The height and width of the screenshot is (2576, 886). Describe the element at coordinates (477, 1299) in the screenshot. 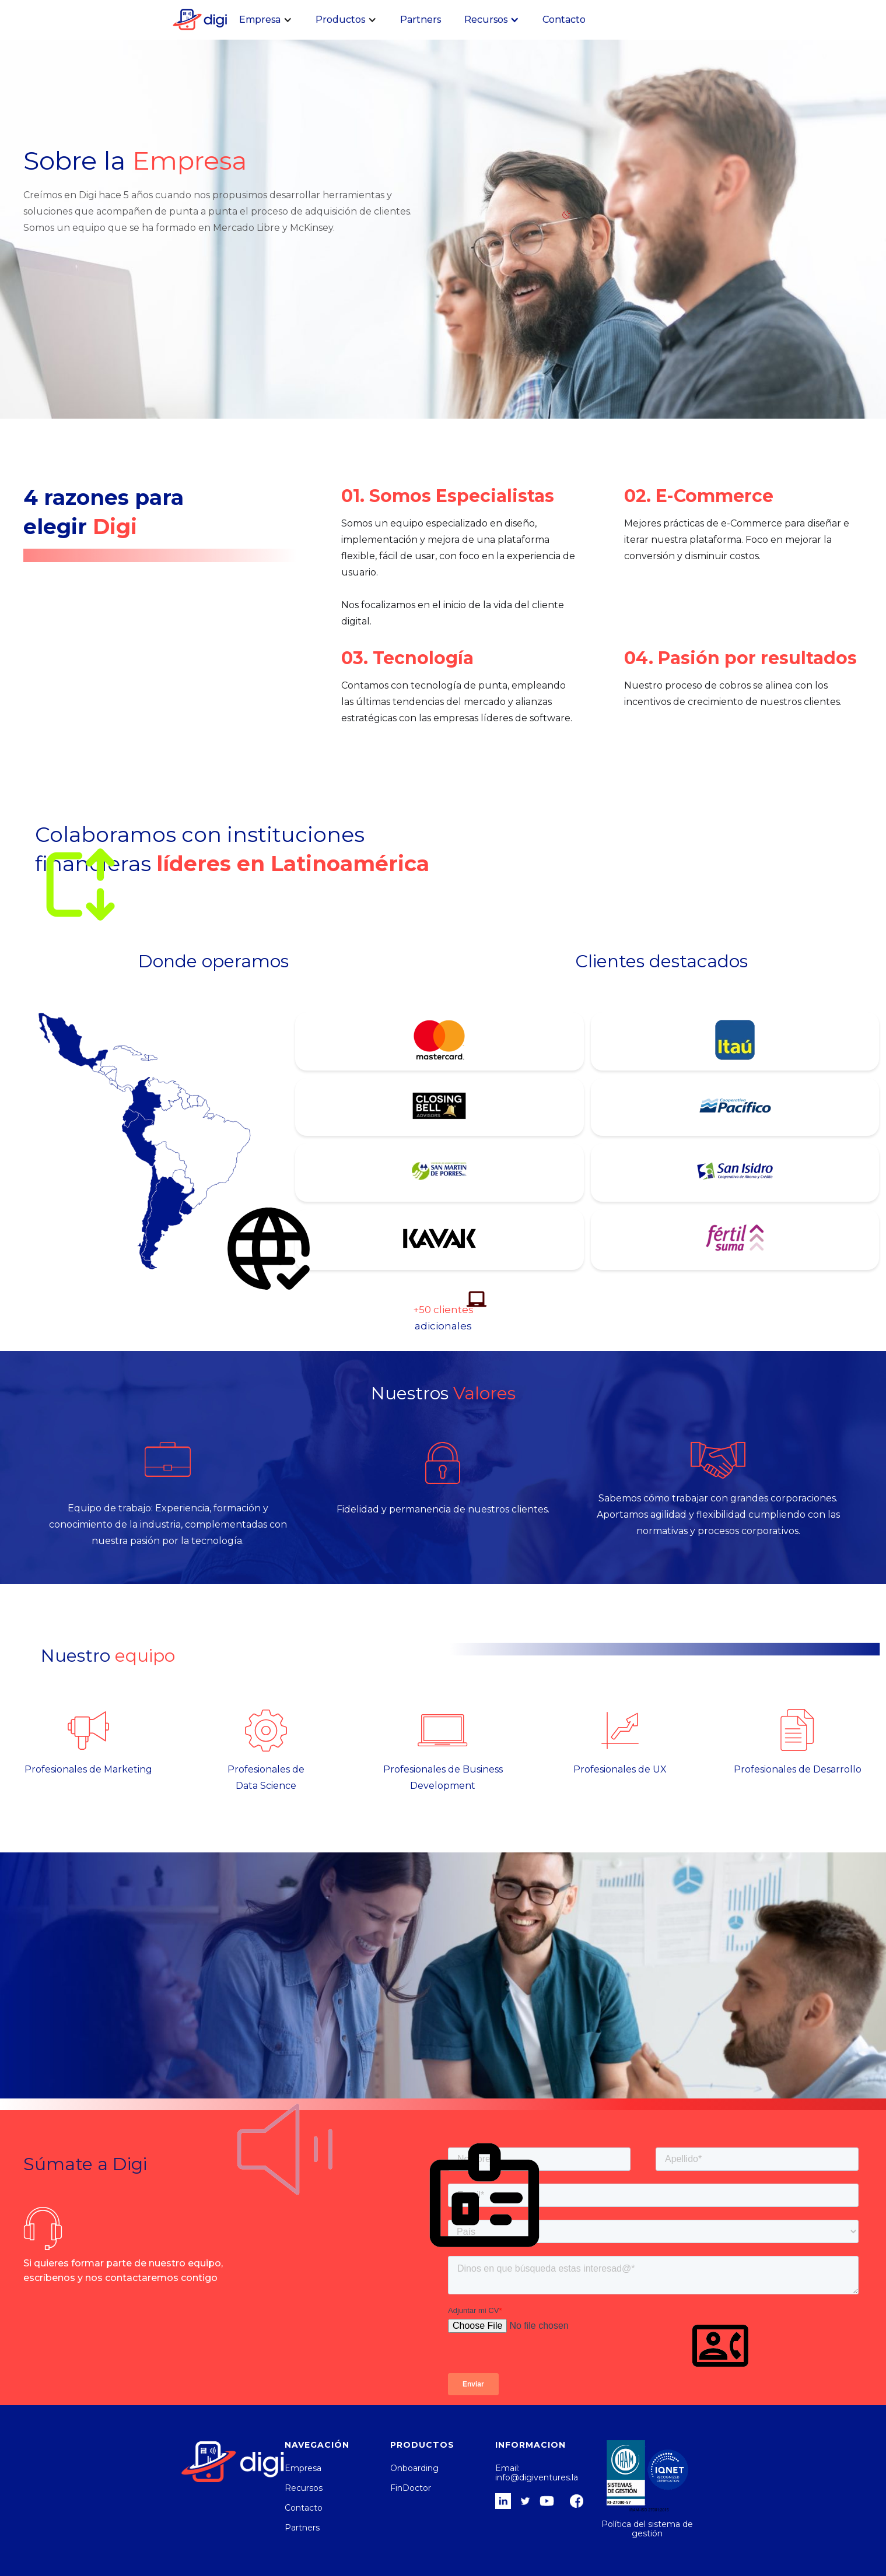

I see `access laptop or computer settings` at that location.